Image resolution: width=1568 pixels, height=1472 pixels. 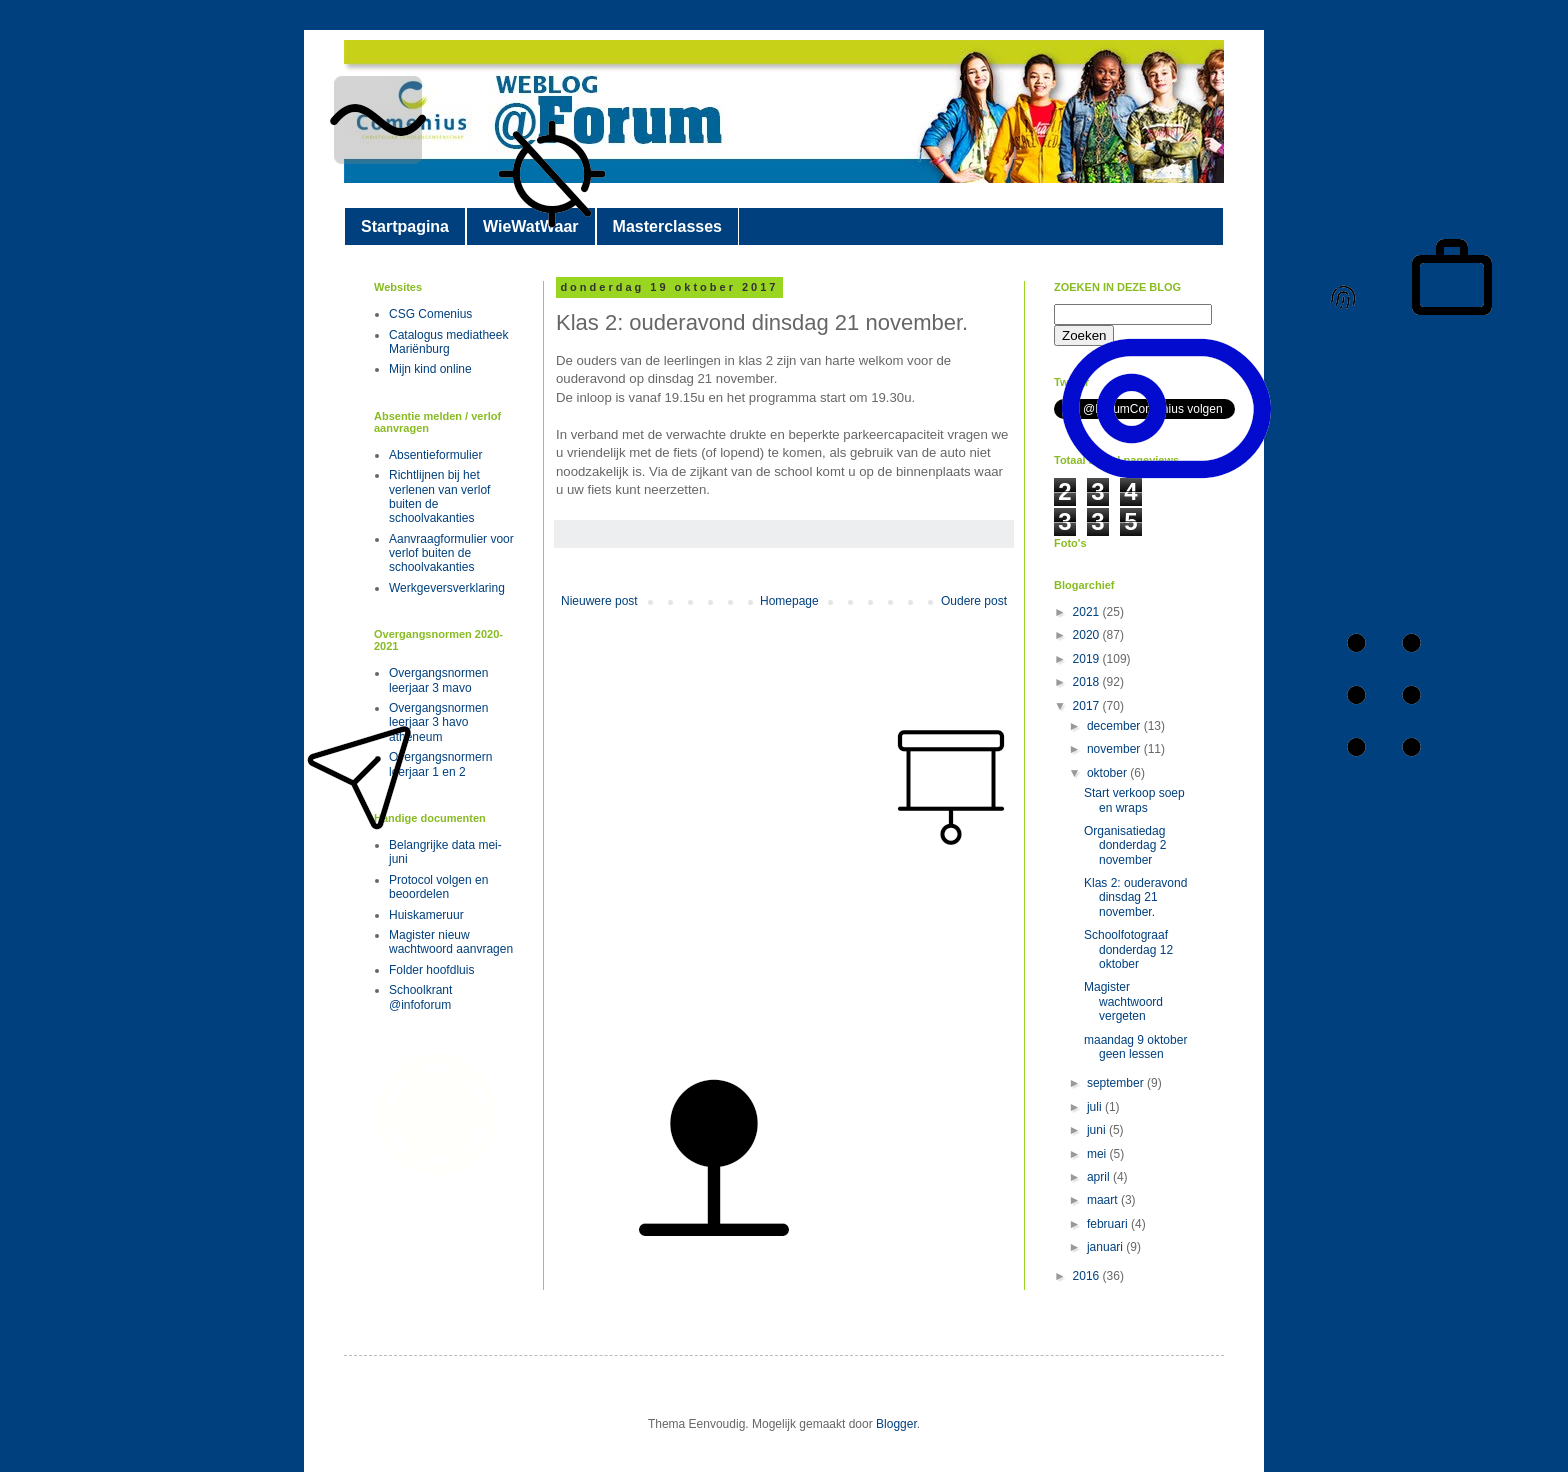 I want to click on location services disabled, so click(x=552, y=174).